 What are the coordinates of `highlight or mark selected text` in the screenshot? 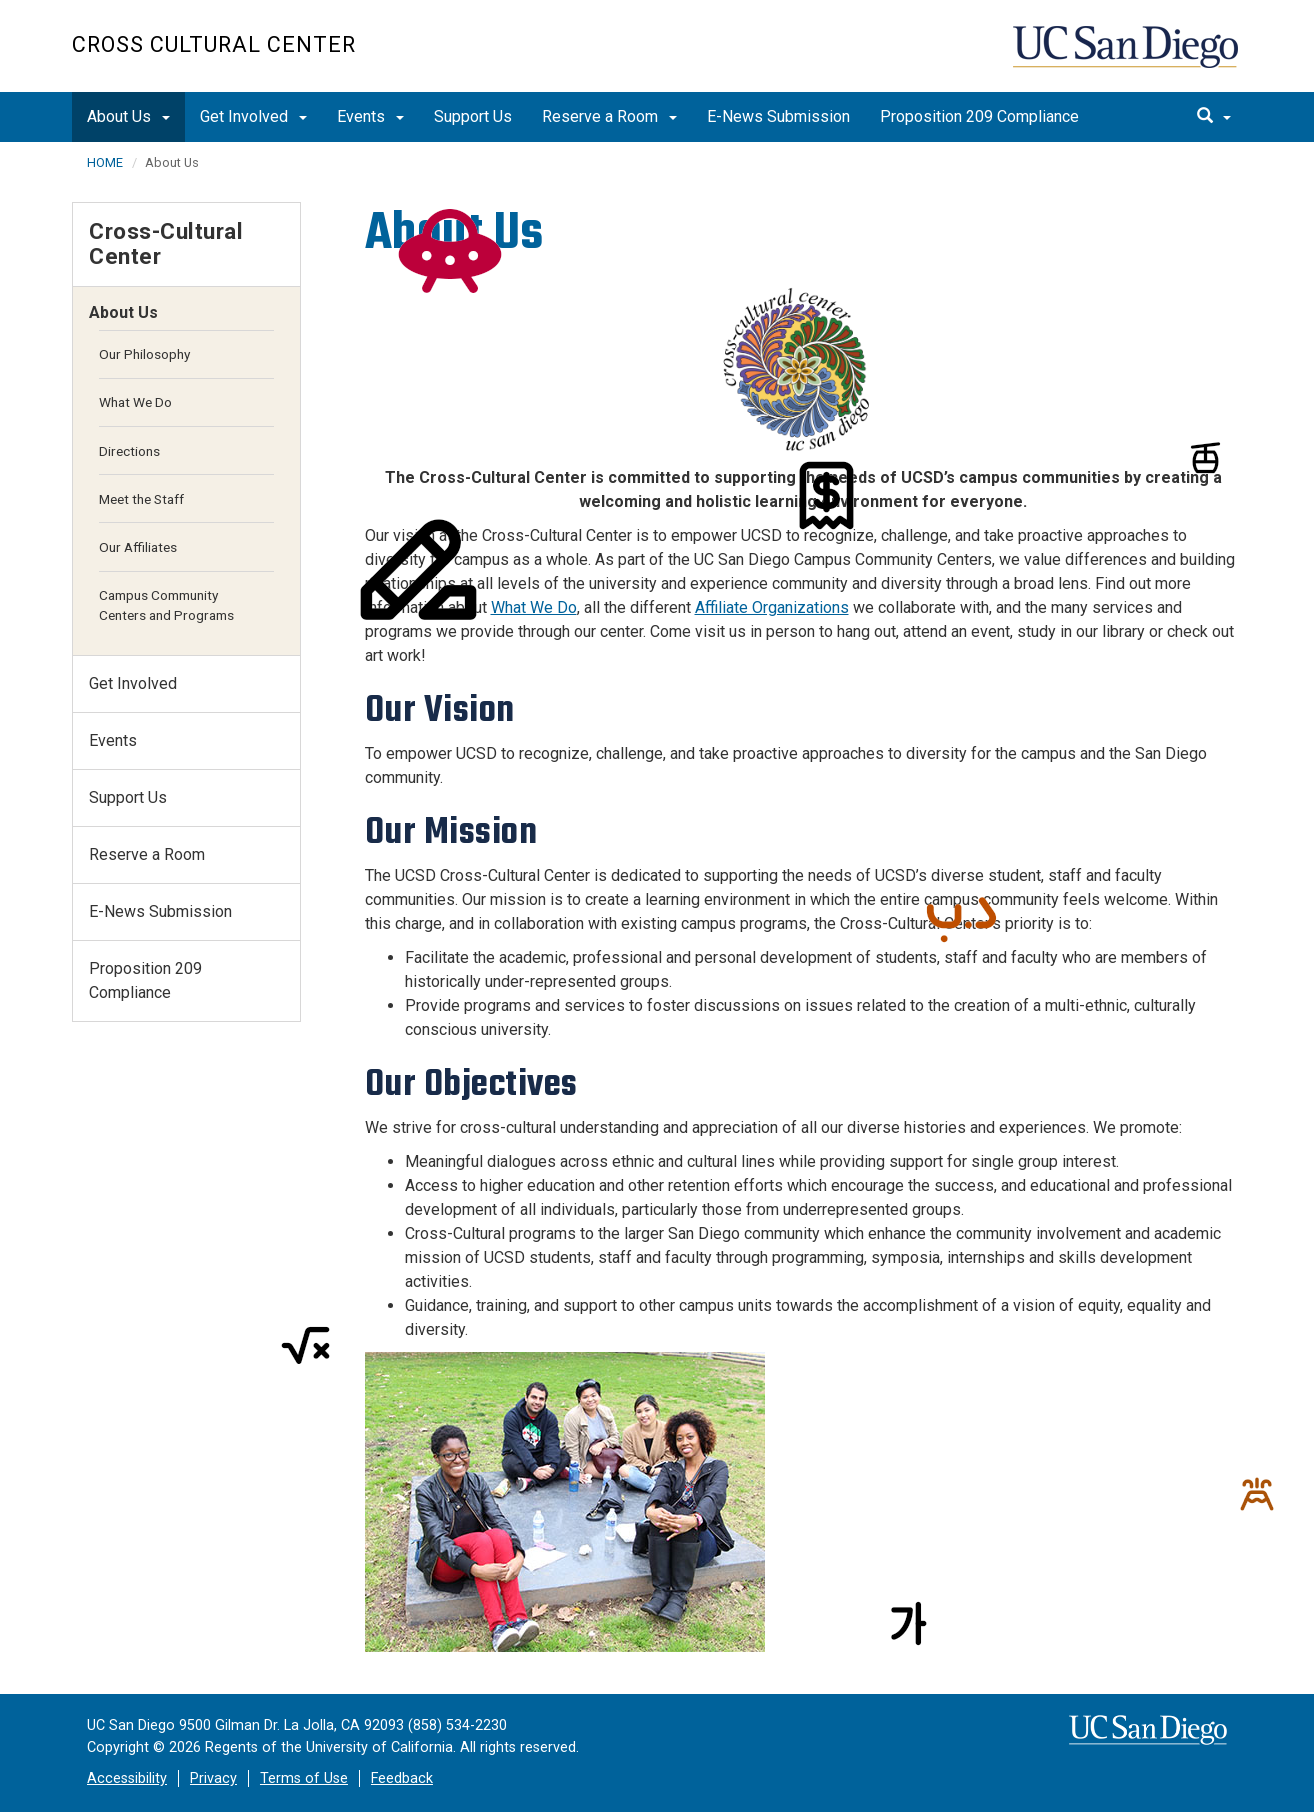 It's located at (418, 573).